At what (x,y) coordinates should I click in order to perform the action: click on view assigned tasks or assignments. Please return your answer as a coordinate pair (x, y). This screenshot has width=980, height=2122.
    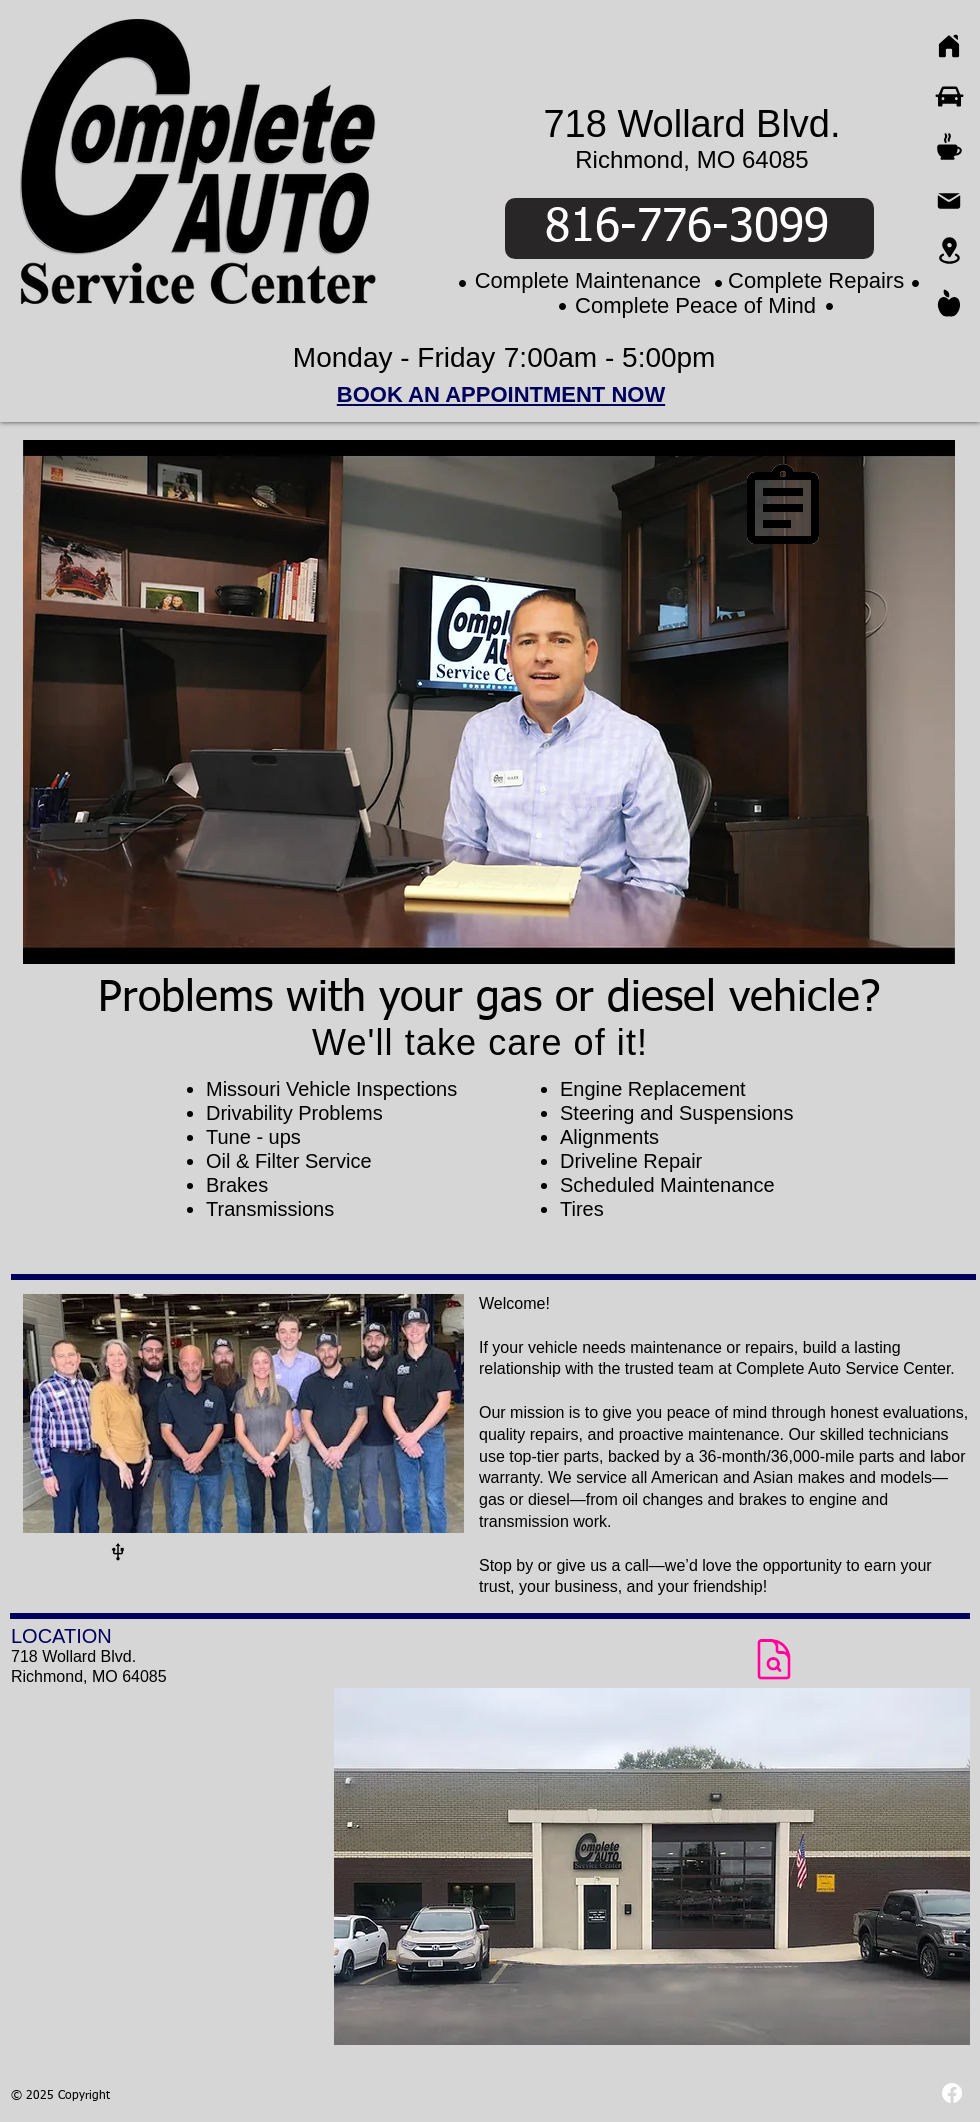
    Looking at the image, I should click on (783, 508).